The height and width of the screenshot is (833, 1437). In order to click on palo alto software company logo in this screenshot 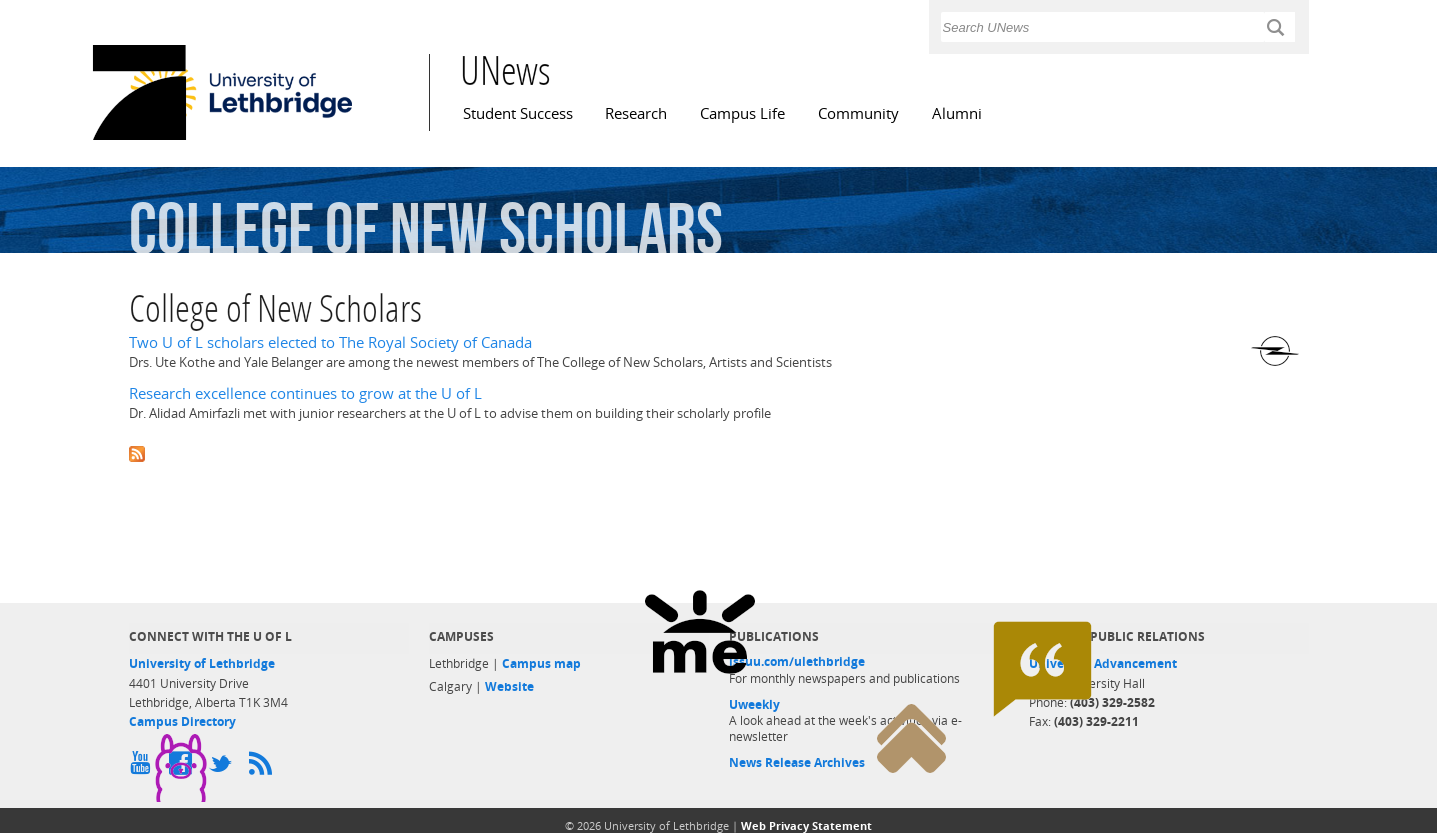, I will do `click(911, 738)`.